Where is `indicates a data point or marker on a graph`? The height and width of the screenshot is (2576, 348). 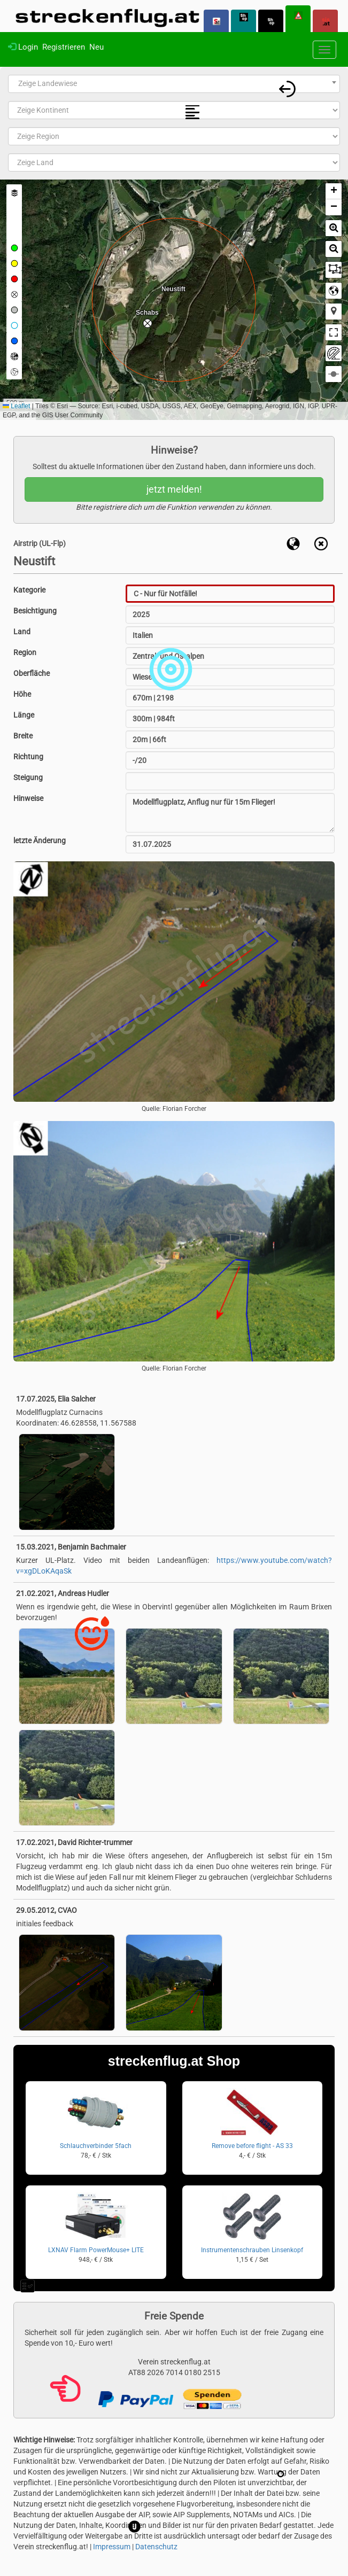
indicates a data point or marker on a graph is located at coordinates (281, 2474).